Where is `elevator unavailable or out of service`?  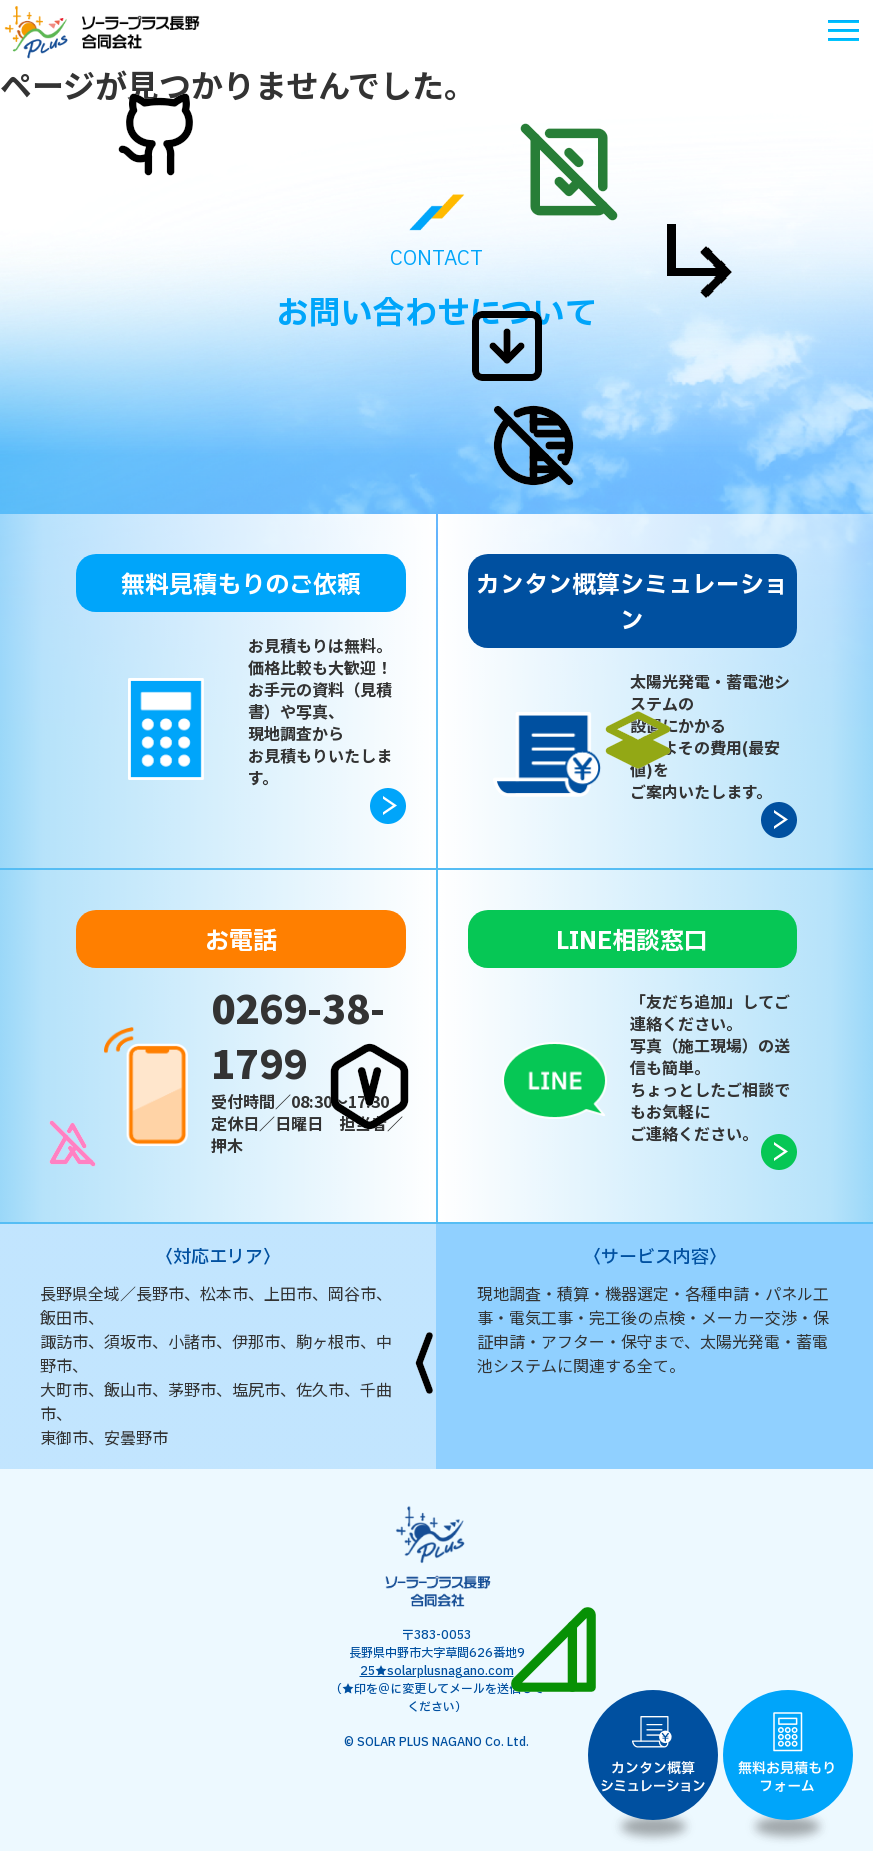
elevator unavailable or out of service is located at coordinates (569, 172).